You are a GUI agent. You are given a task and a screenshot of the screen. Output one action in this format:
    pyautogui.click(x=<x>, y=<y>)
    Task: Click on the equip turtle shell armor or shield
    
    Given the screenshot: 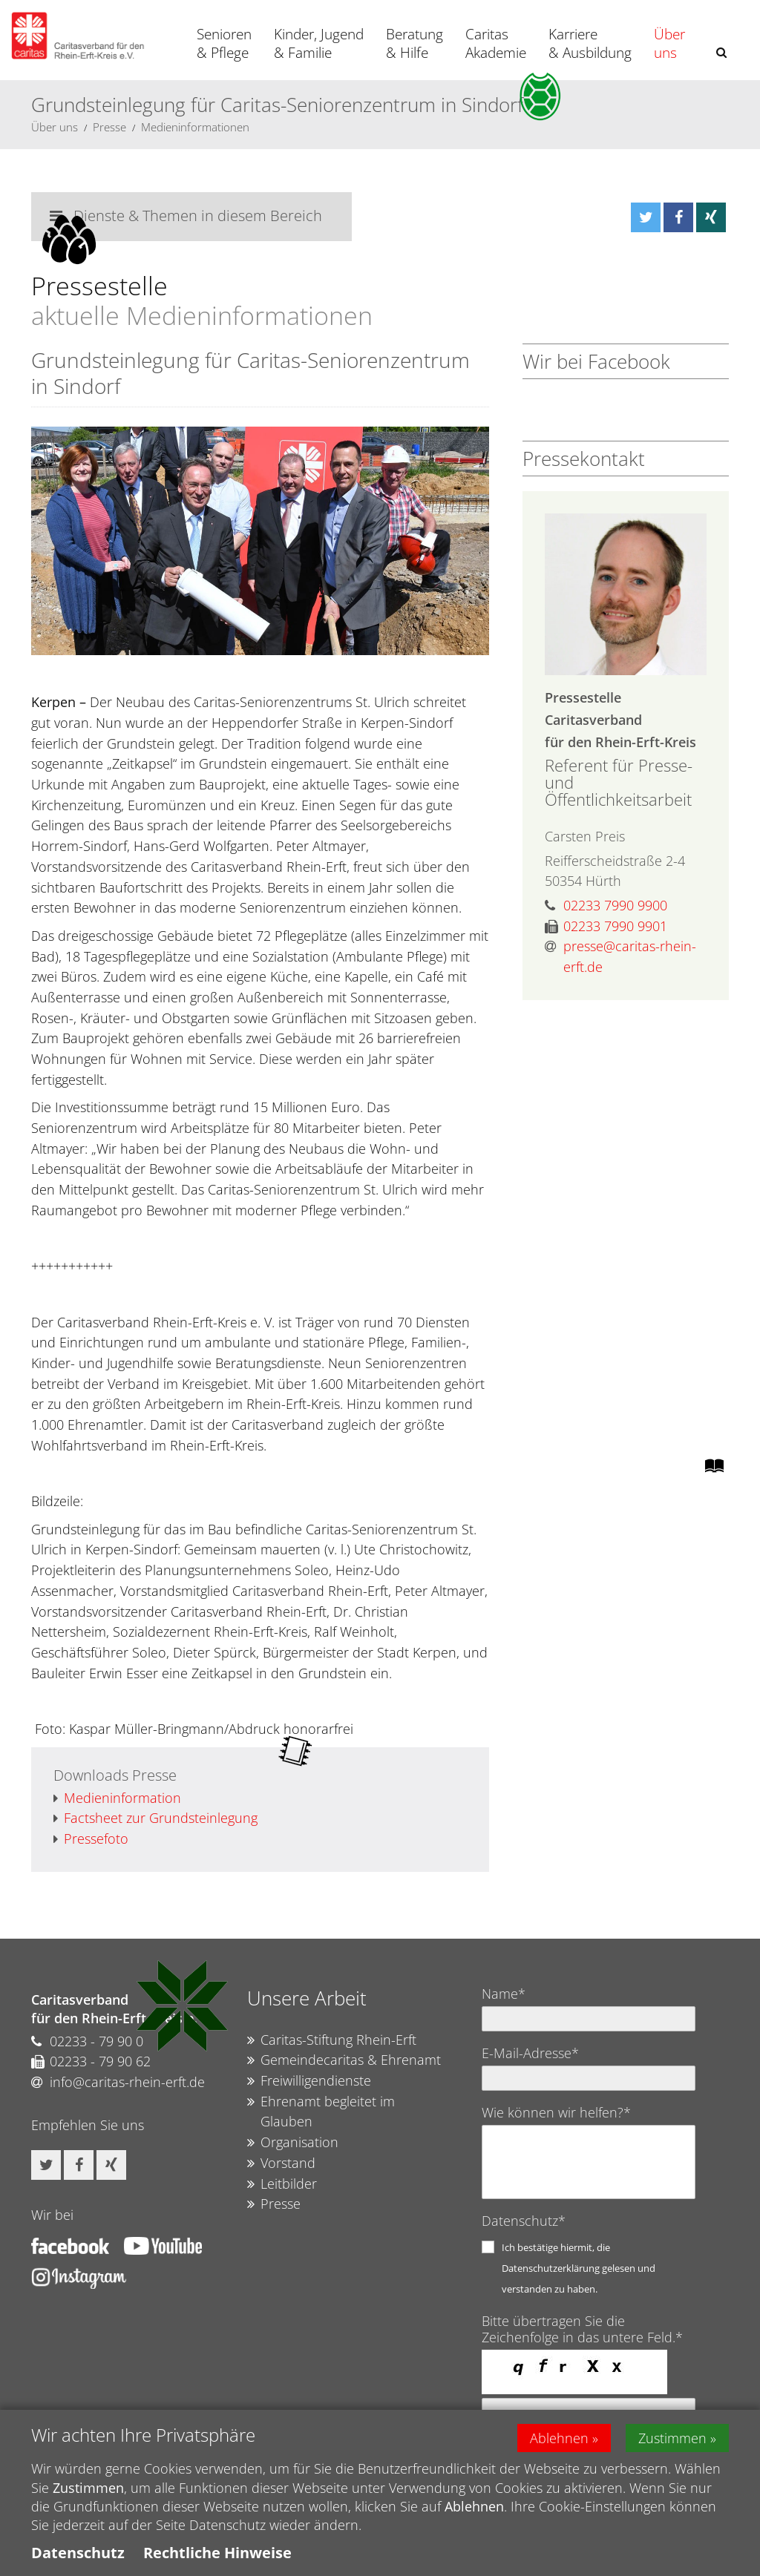 What is the action you would take?
    pyautogui.click(x=540, y=96)
    